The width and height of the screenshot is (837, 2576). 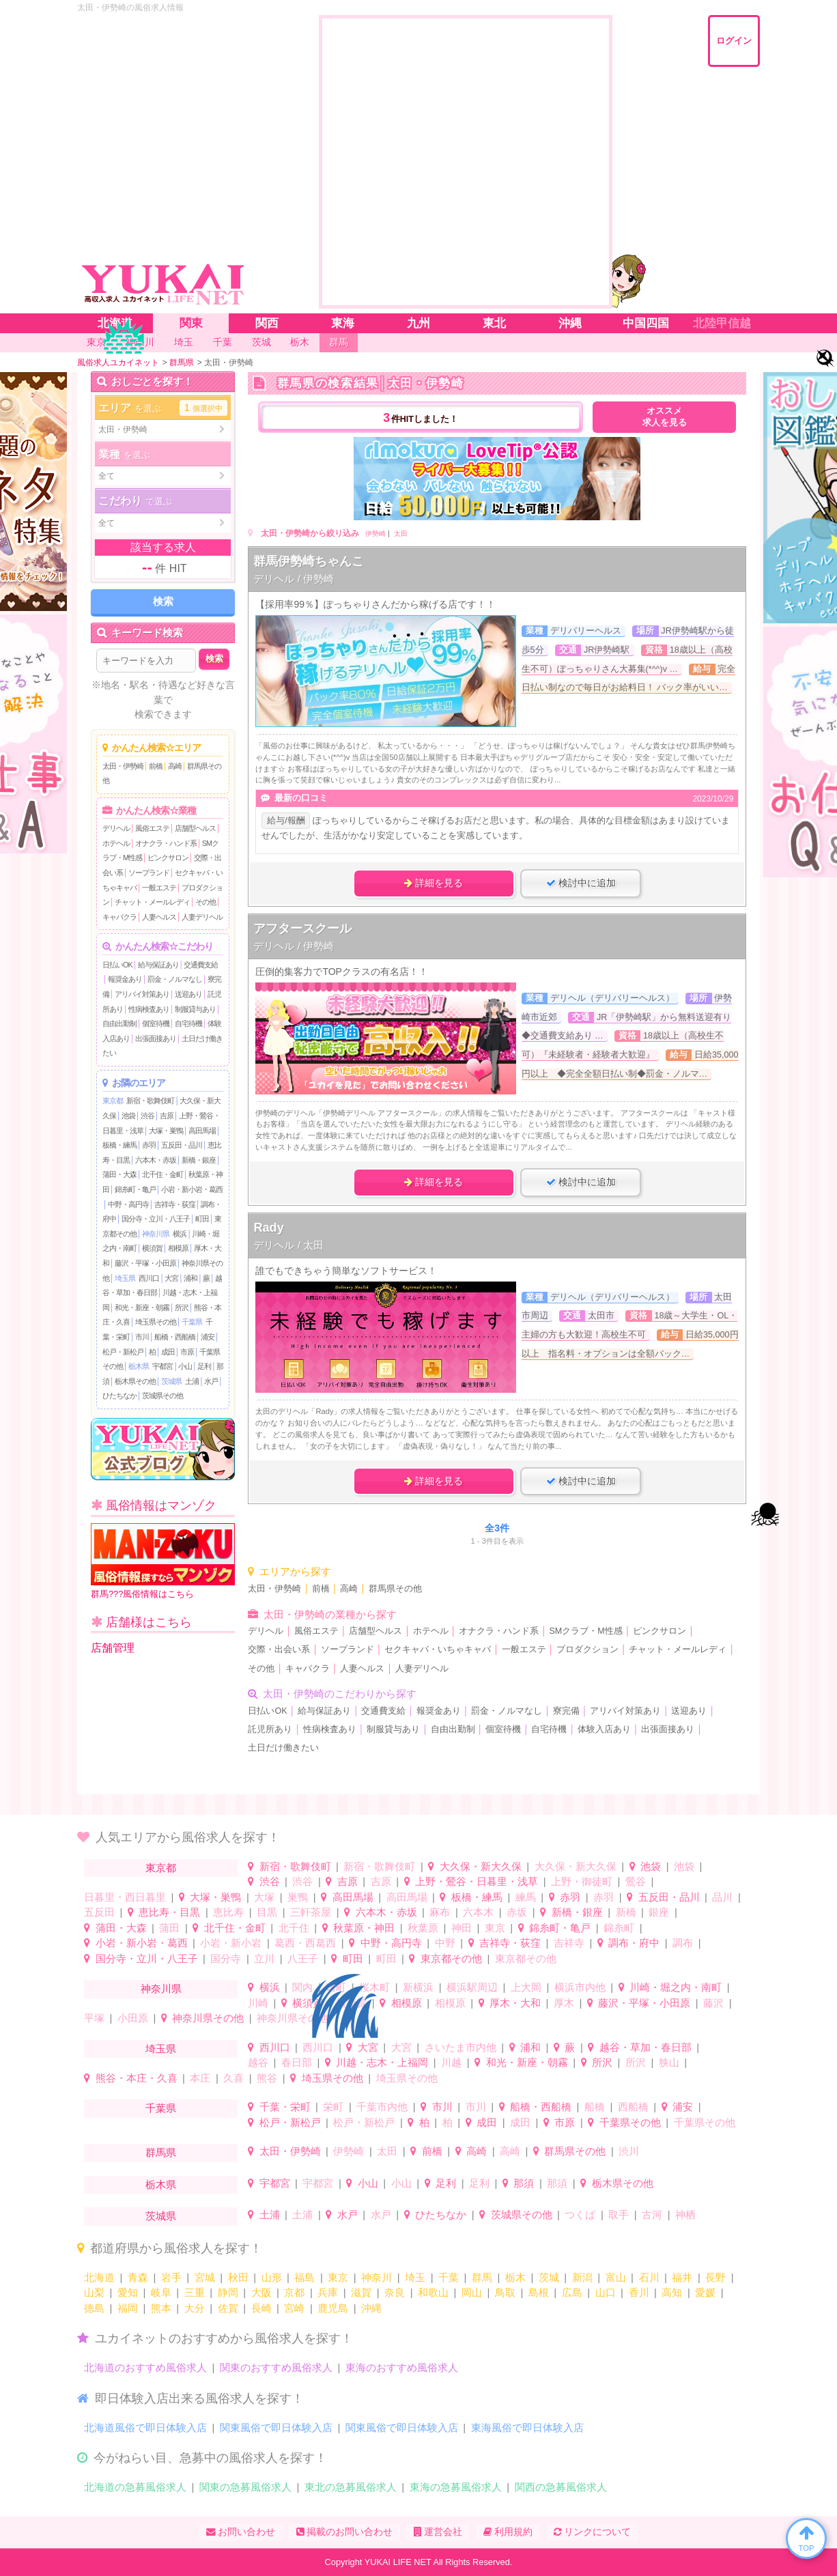 I want to click on indicates a critical hit or special attack, so click(x=825, y=358).